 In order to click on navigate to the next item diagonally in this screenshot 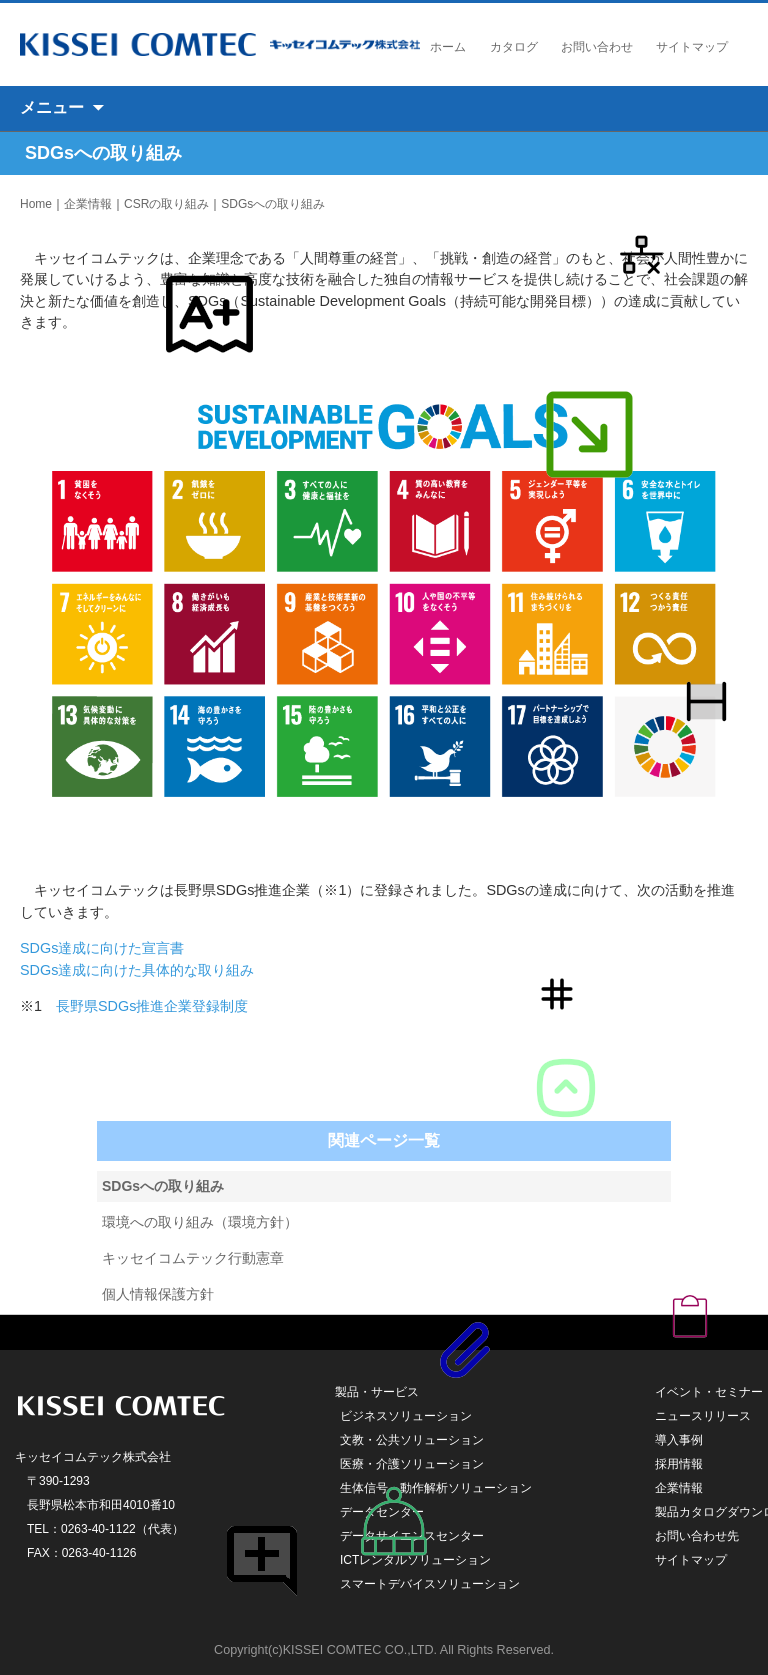, I will do `click(589, 434)`.